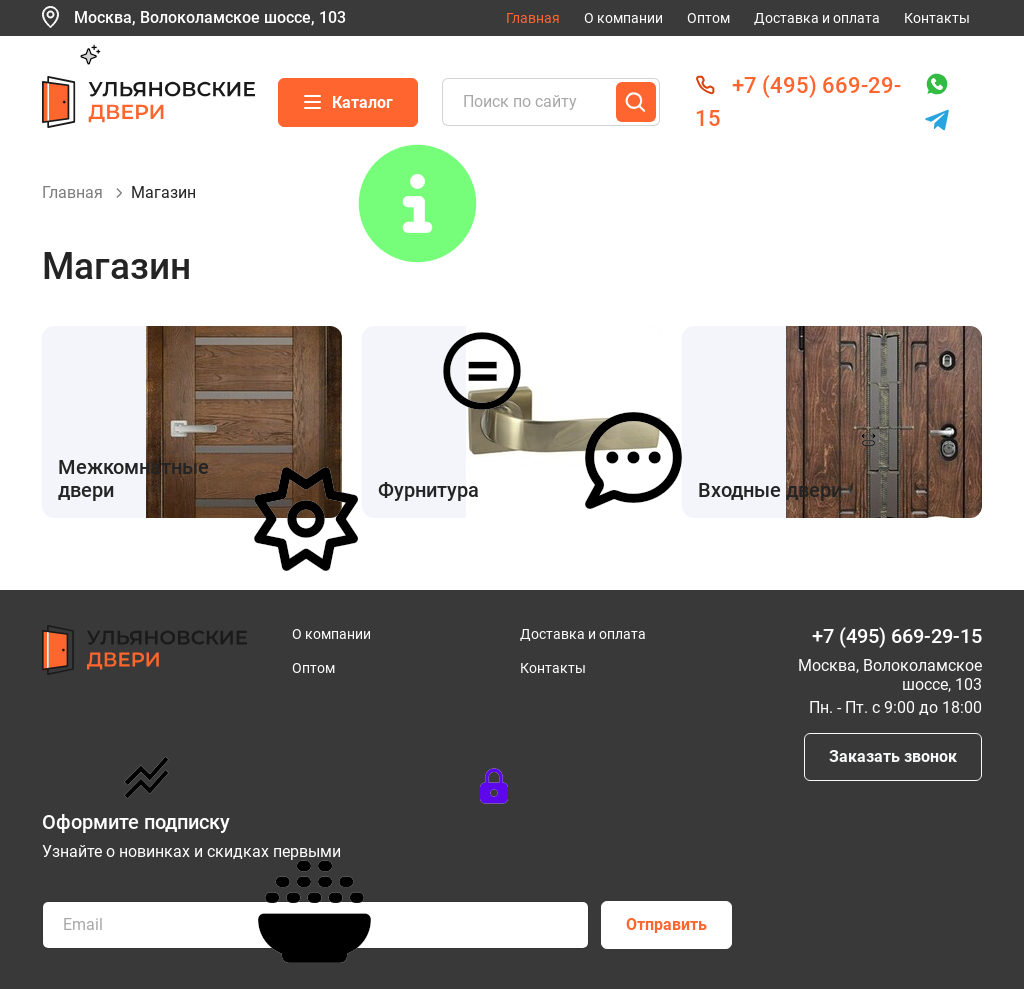  I want to click on indicates a locked or secured item, so click(494, 786).